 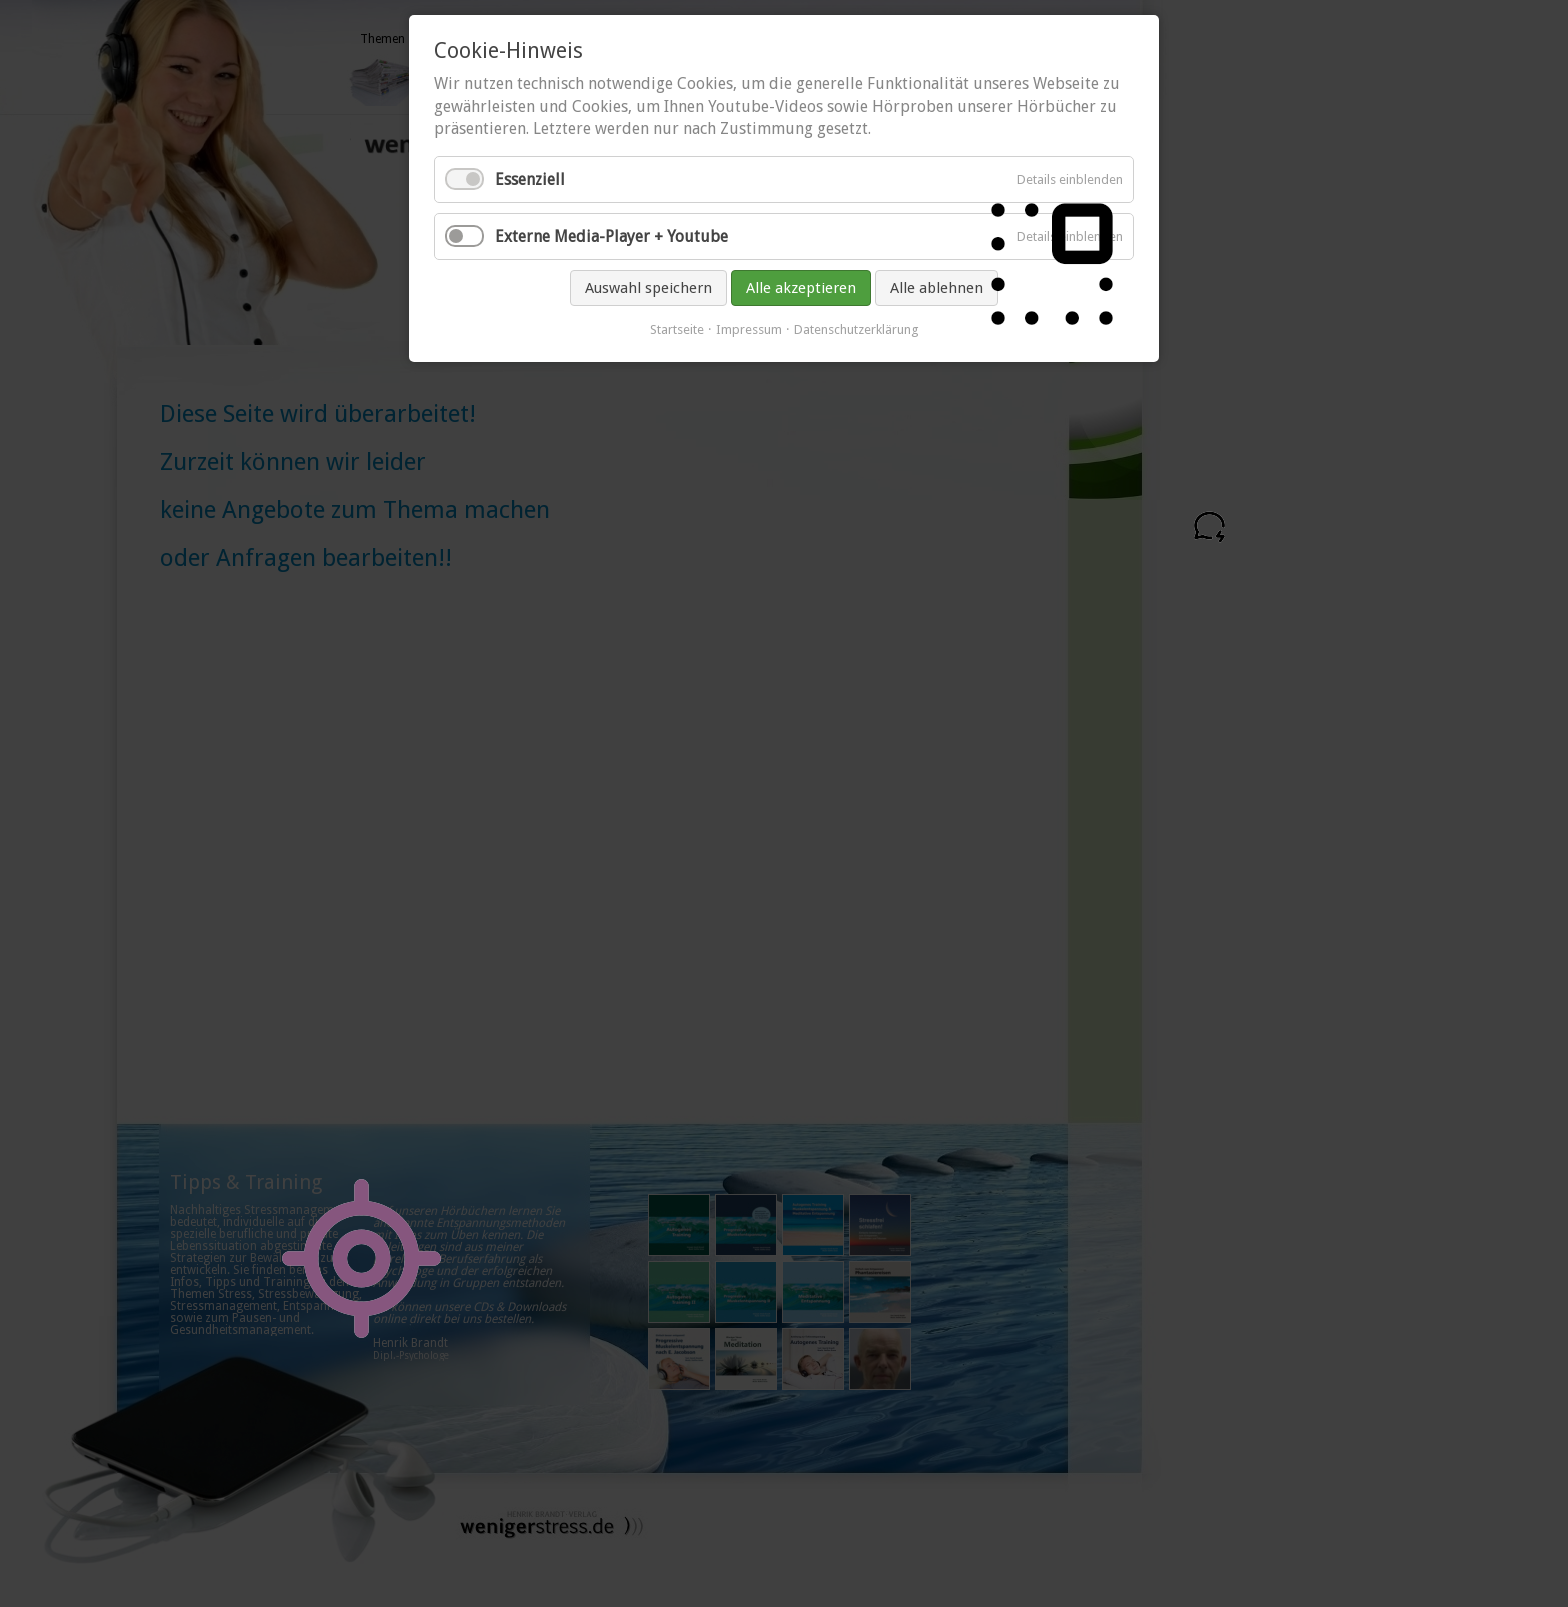 What do you see at coordinates (1209, 525) in the screenshot?
I see `send a quick or instant message` at bounding box center [1209, 525].